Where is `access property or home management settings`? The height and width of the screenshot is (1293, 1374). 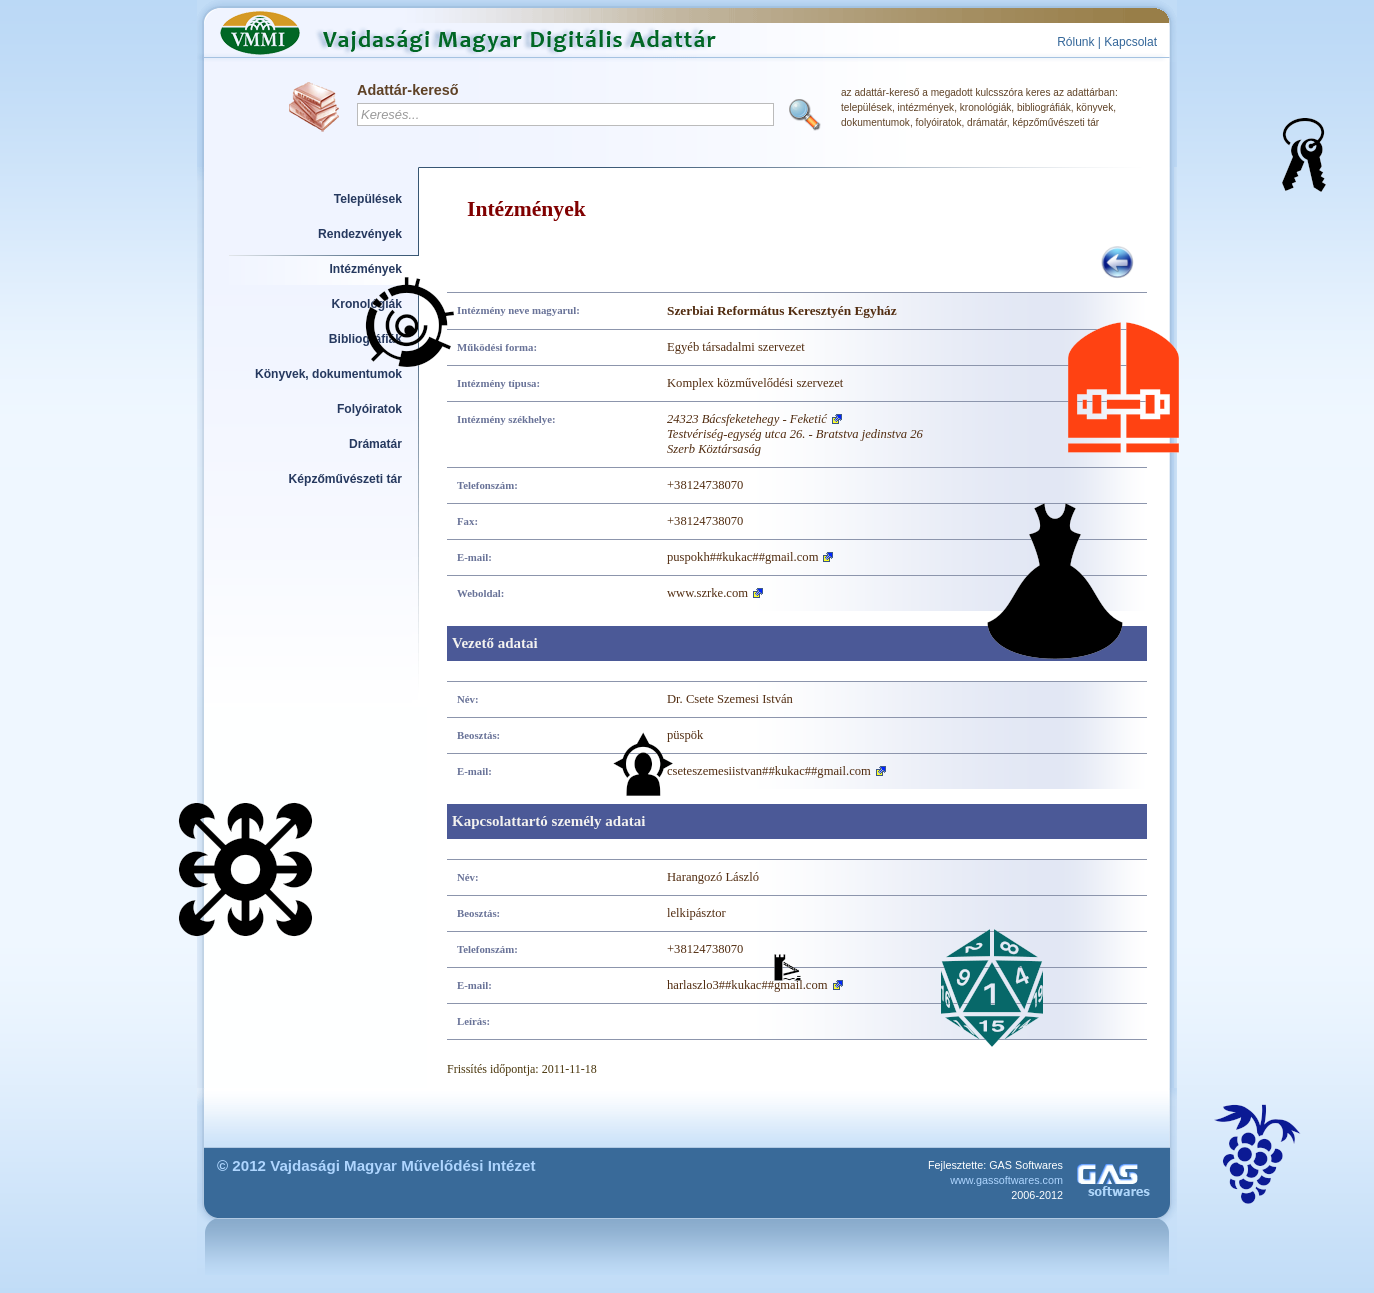 access property or home management settings is located at coordinates (1304, 155).